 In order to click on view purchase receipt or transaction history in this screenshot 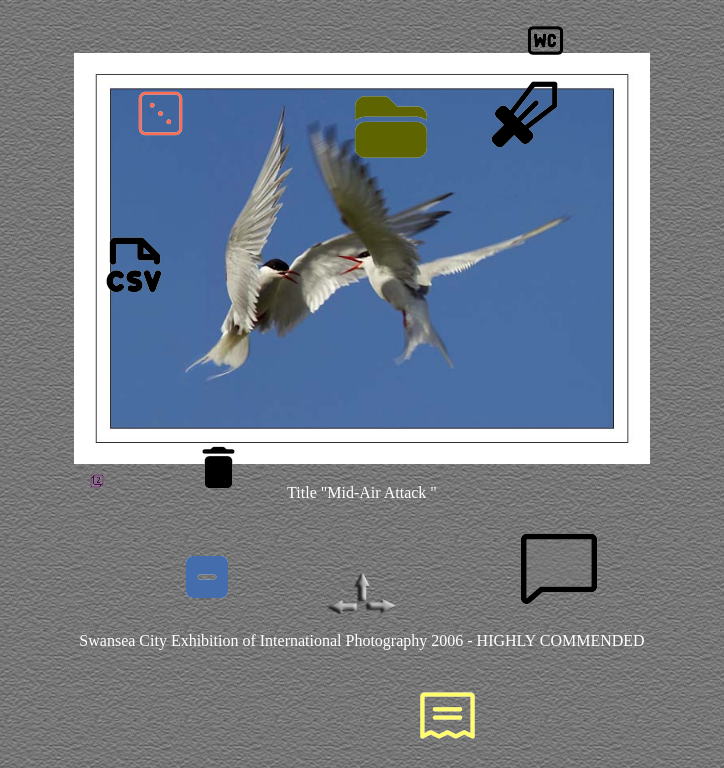, I will do `click(447, 715)`.